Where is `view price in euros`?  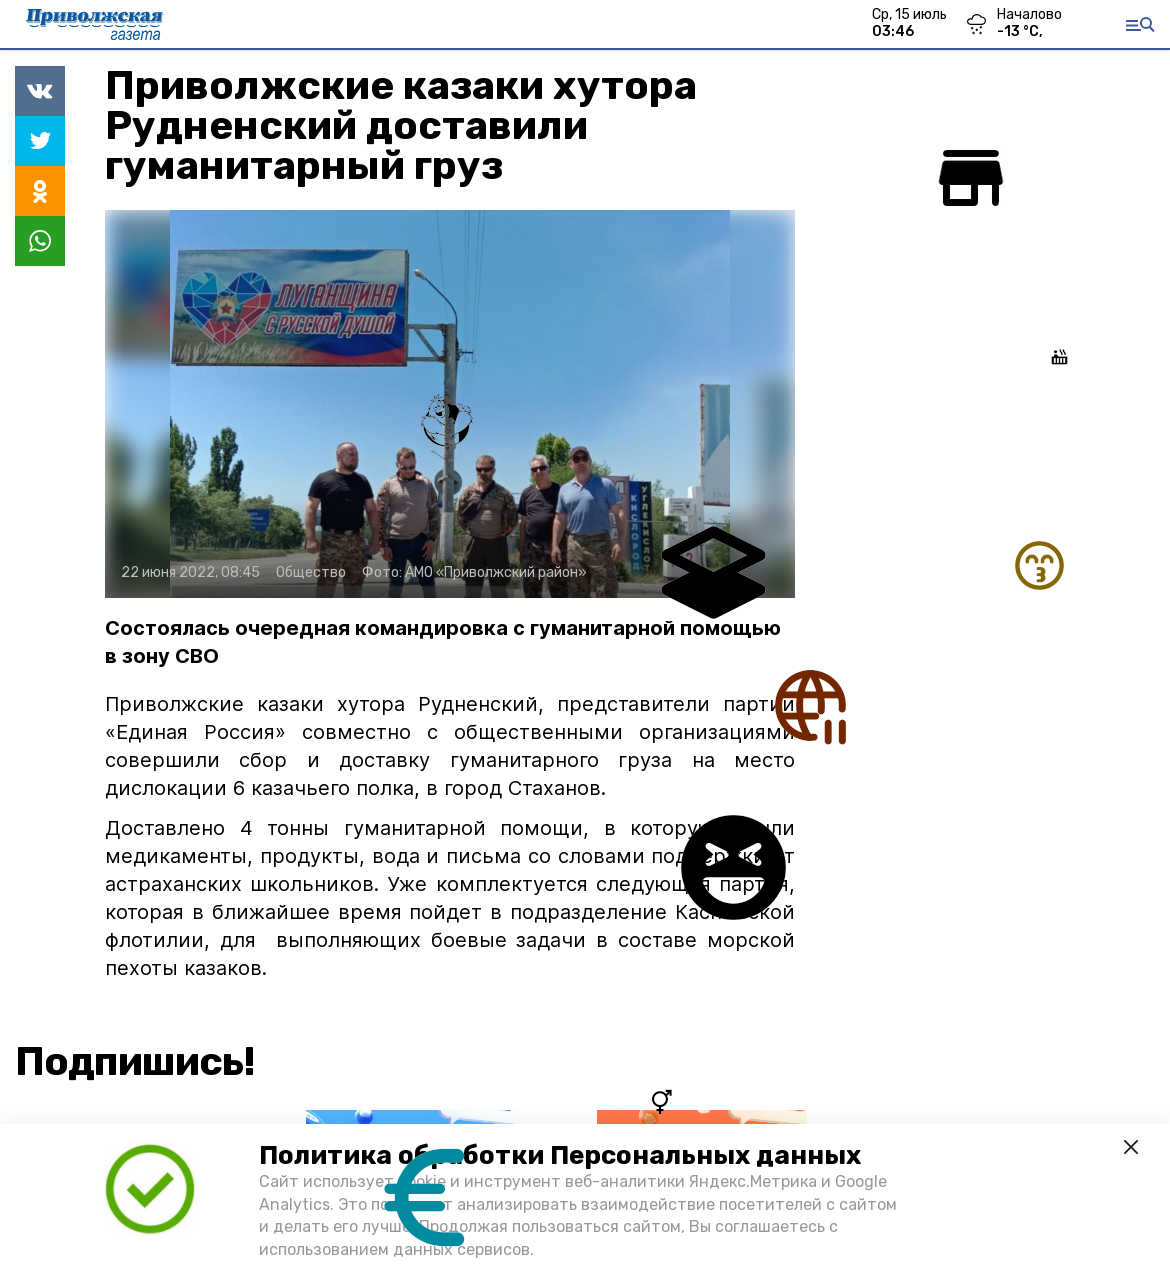
view price in euros is located at coordinates (429, 1197).